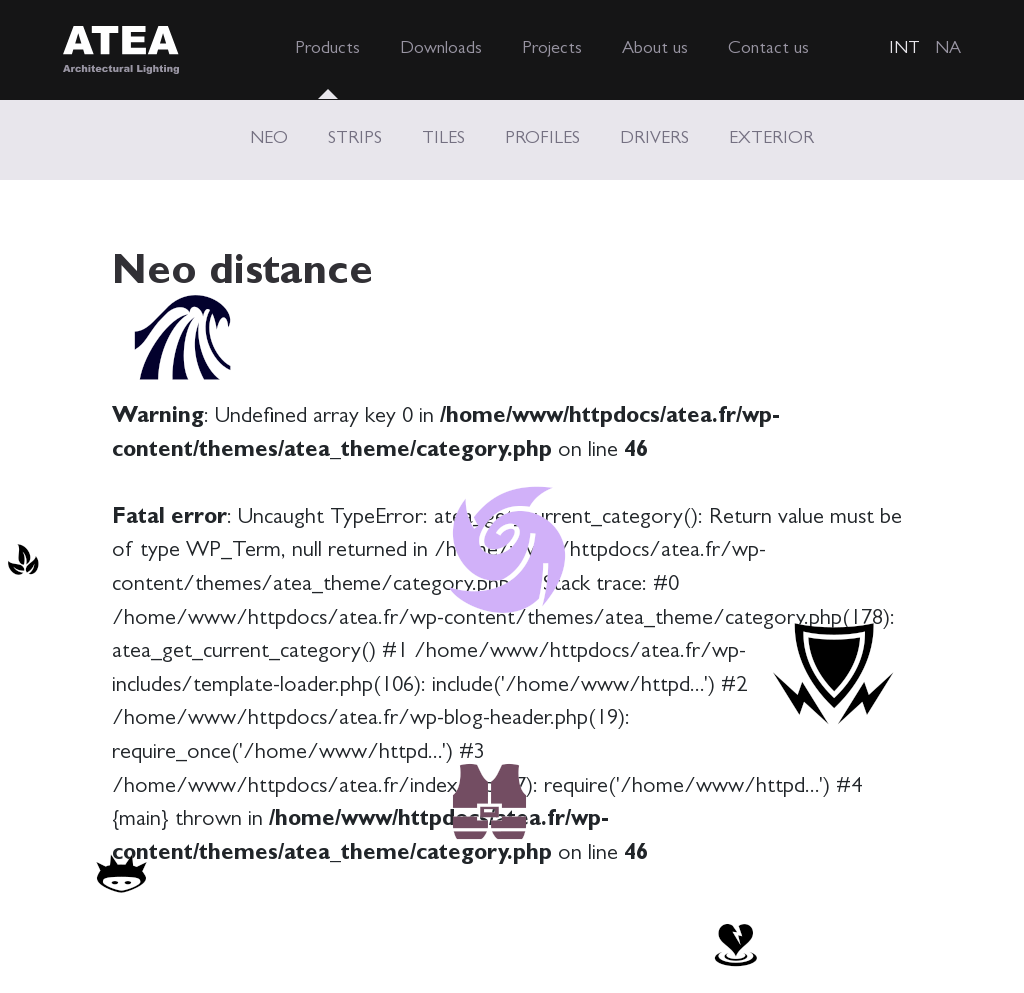  I want to click on indicates ocean or water-related content, so click(182, 331).